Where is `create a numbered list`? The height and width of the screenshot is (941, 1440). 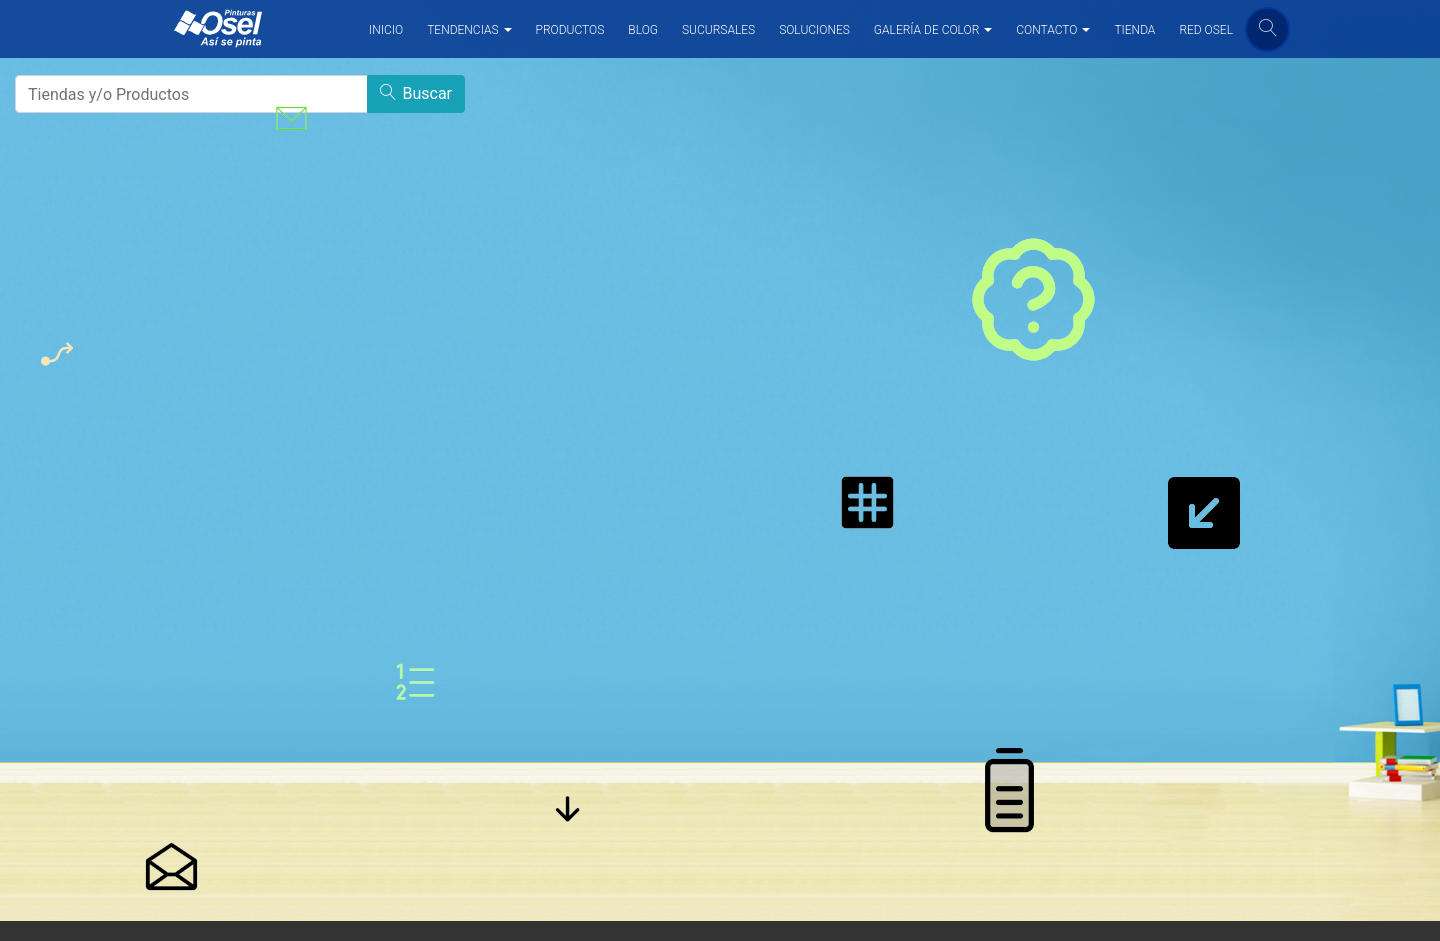
create a numbered list is located at coordinates (415, 682).